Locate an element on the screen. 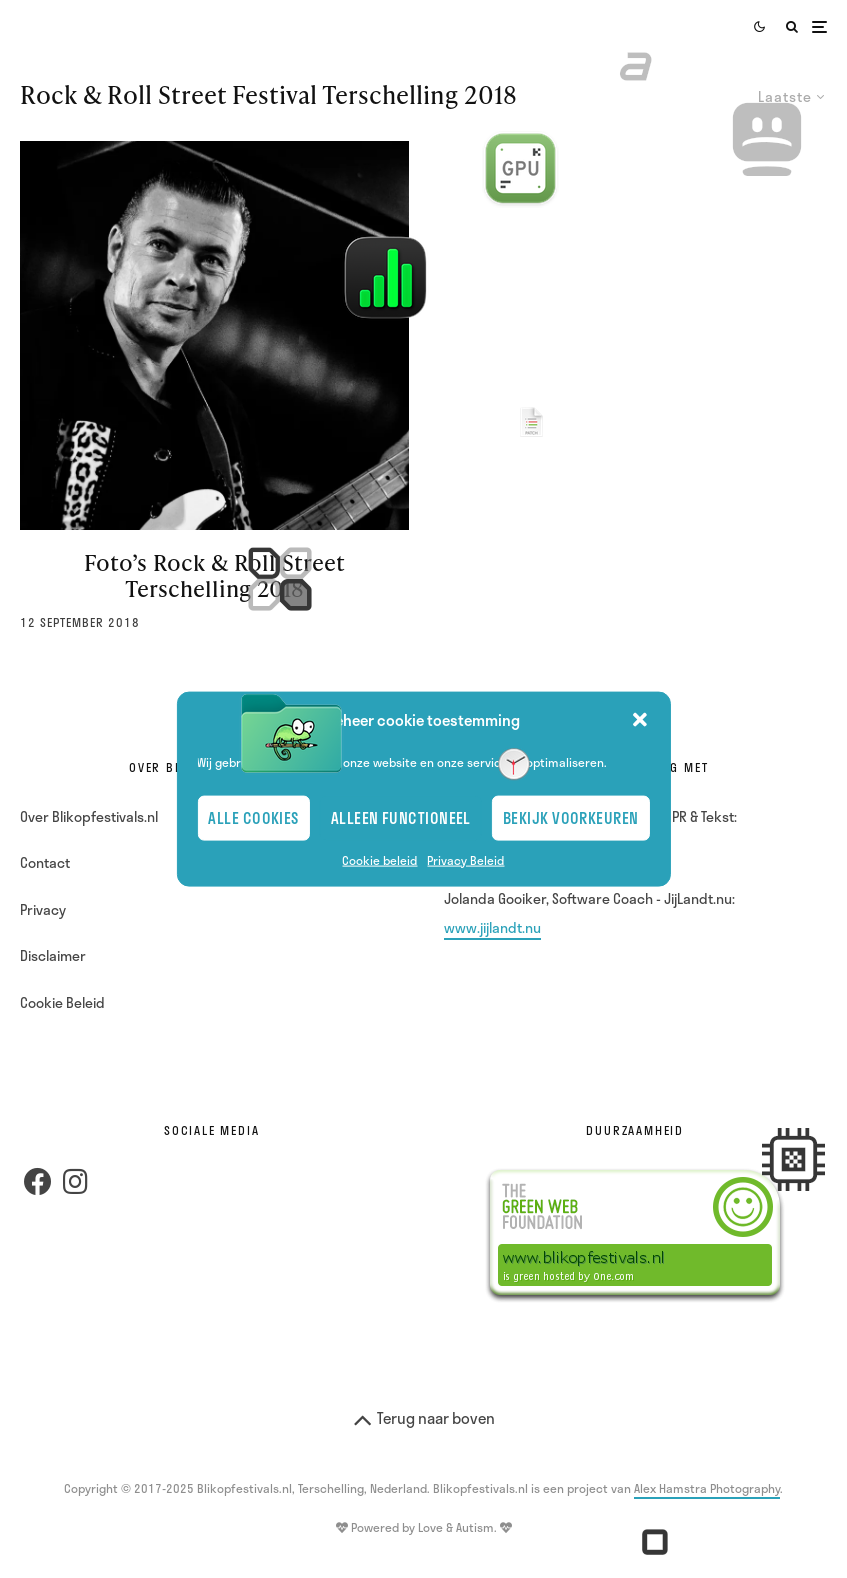  access electronics or hardware settings is located at coordinates (793, 1159).